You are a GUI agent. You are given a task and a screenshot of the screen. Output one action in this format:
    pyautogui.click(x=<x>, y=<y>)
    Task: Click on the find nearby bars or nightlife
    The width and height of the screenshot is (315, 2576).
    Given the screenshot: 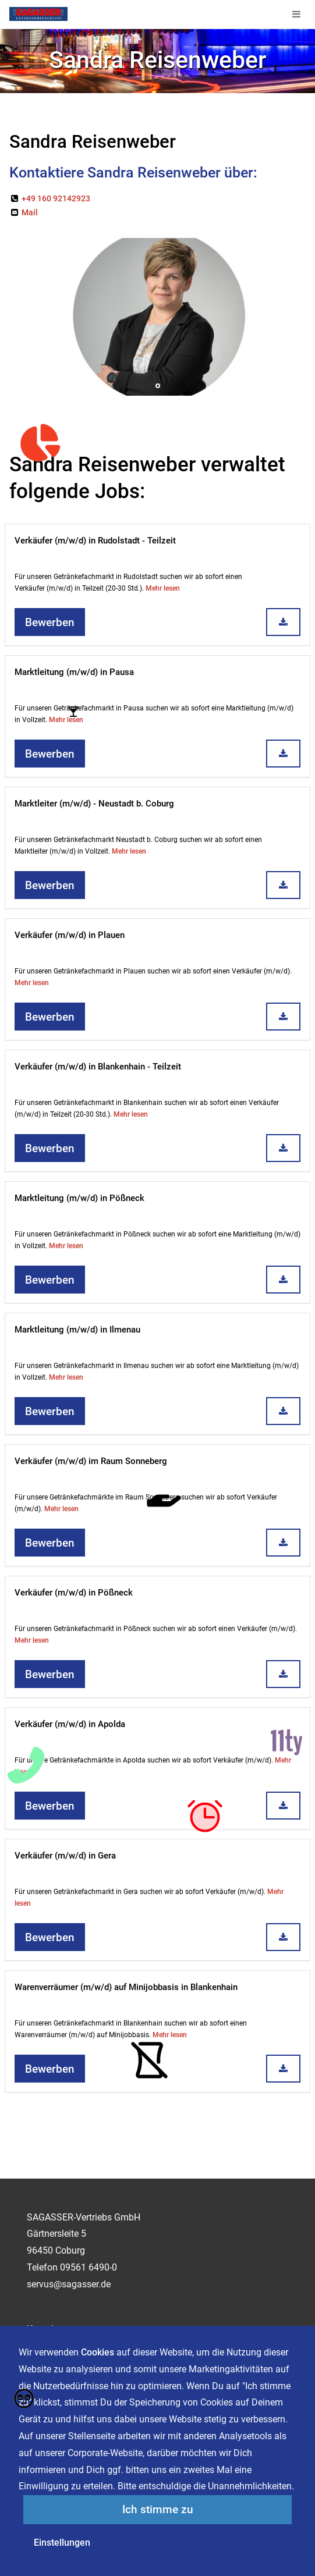 What is the action you would take?
    pyautogui.click(x=73, y=712)
    